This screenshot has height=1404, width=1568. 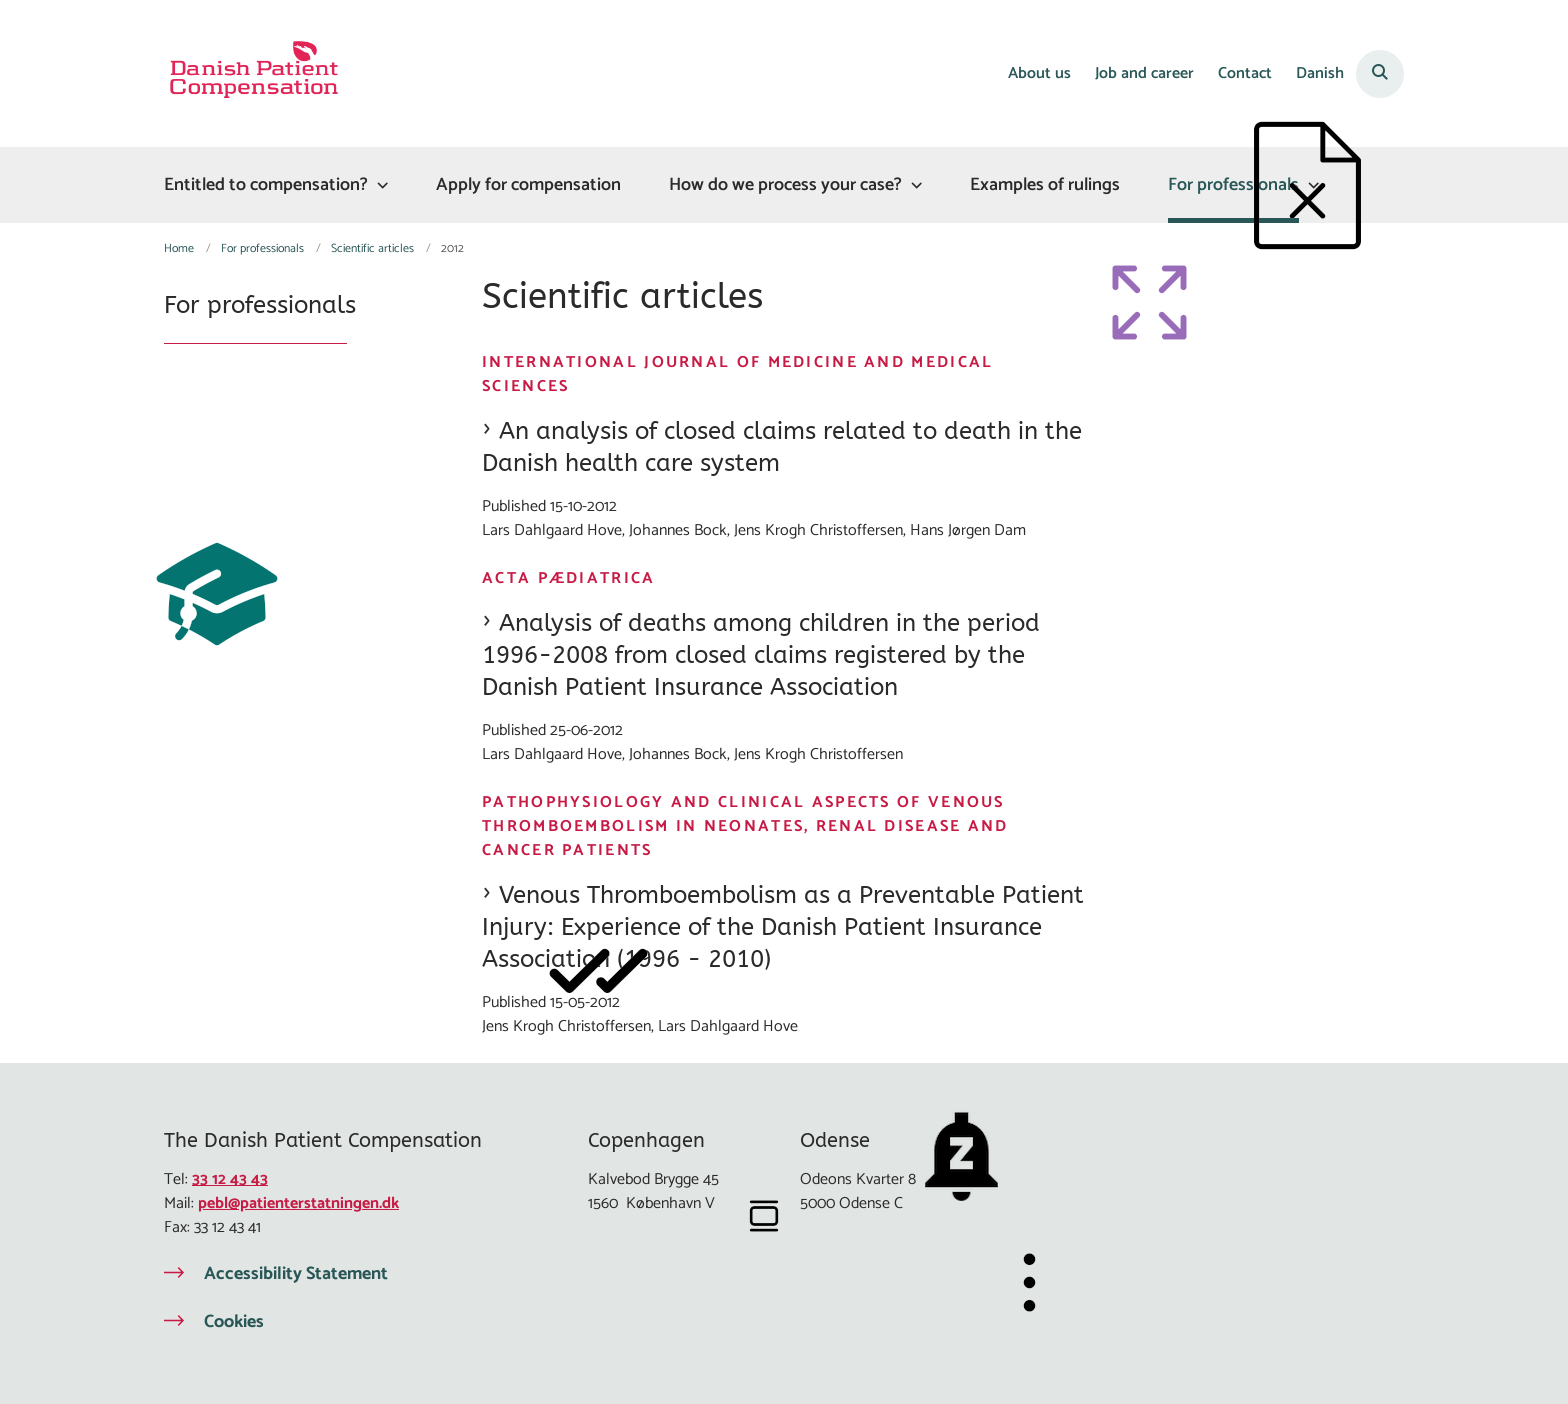 What do you see at coordinates (598, 972) in the screenshot?
I see `indicates multiple items selected or completed` at bounding box center [598, 972].